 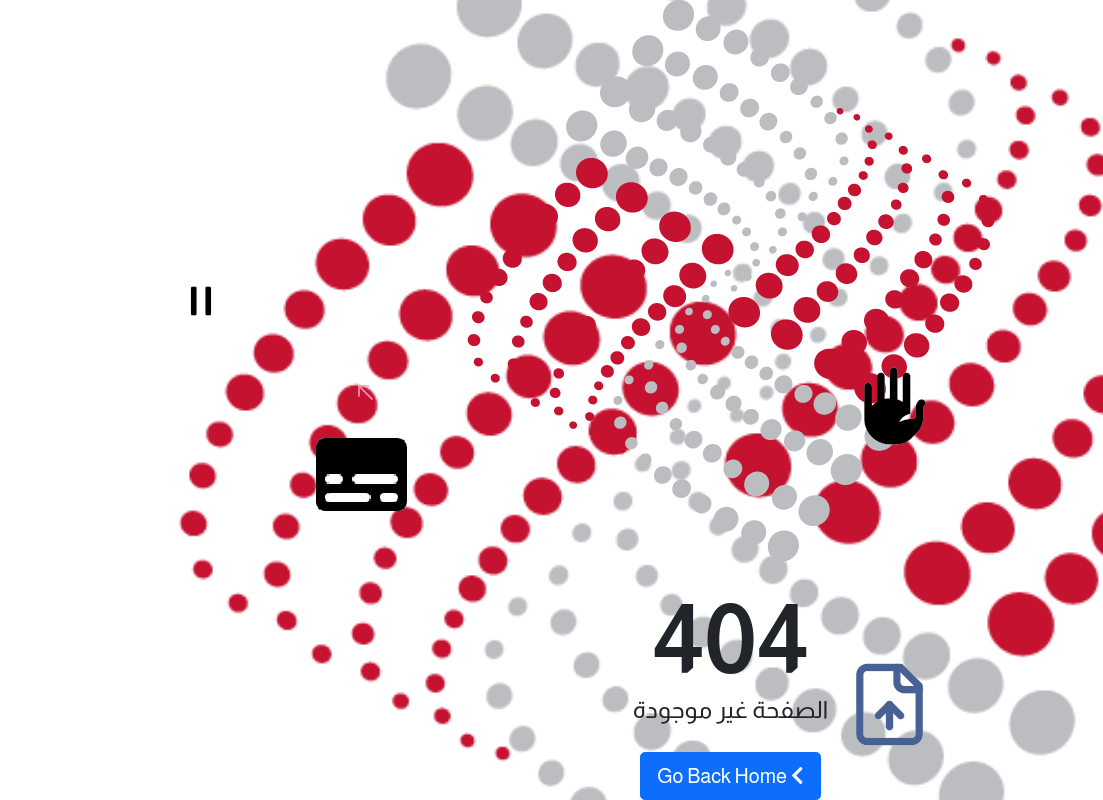 I want to click on pause media playback, so click(x=201, y=301).